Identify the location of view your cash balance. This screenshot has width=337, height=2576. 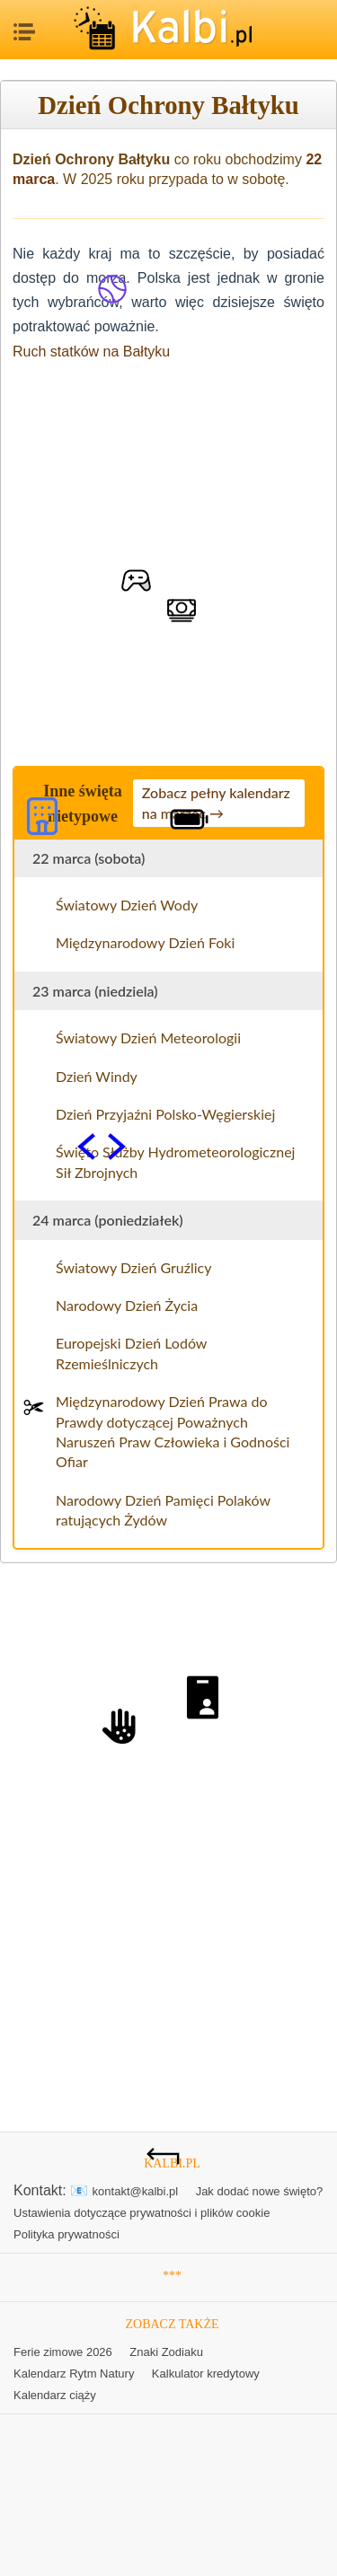
(182, 611).